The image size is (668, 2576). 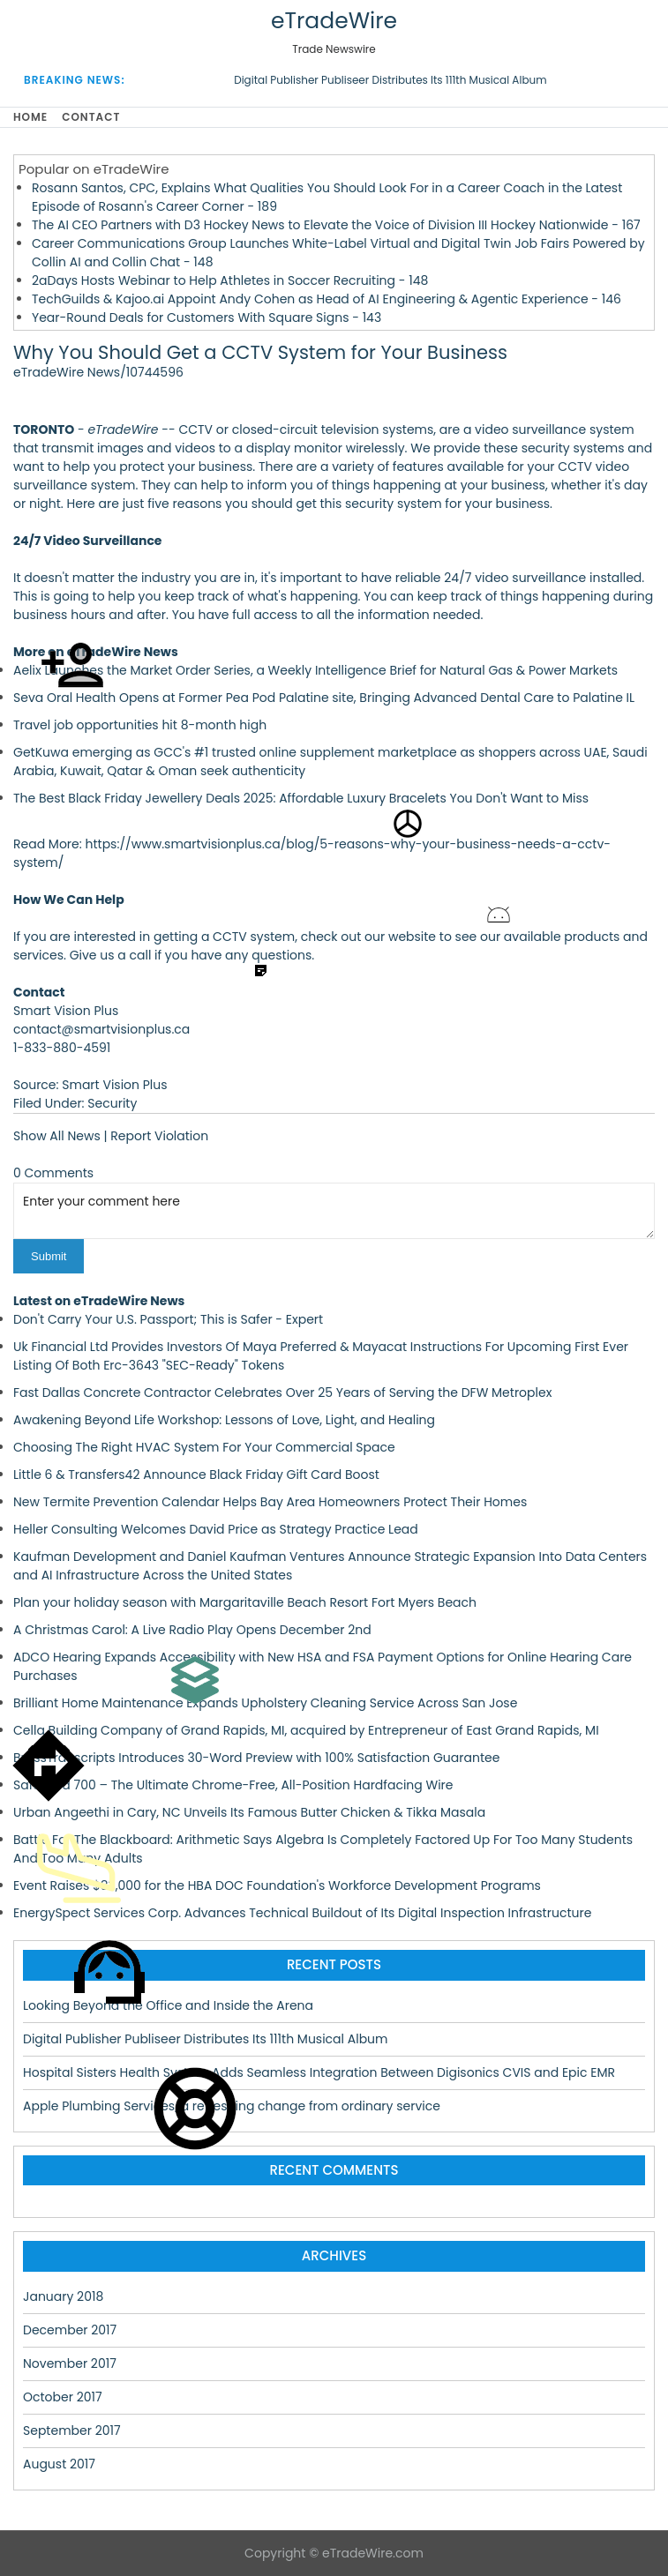 What do you see at coordinates (74, 1868) in the screenshot?
I see `indicates flight arrival or landing status` at bounding box center [74, 1868].